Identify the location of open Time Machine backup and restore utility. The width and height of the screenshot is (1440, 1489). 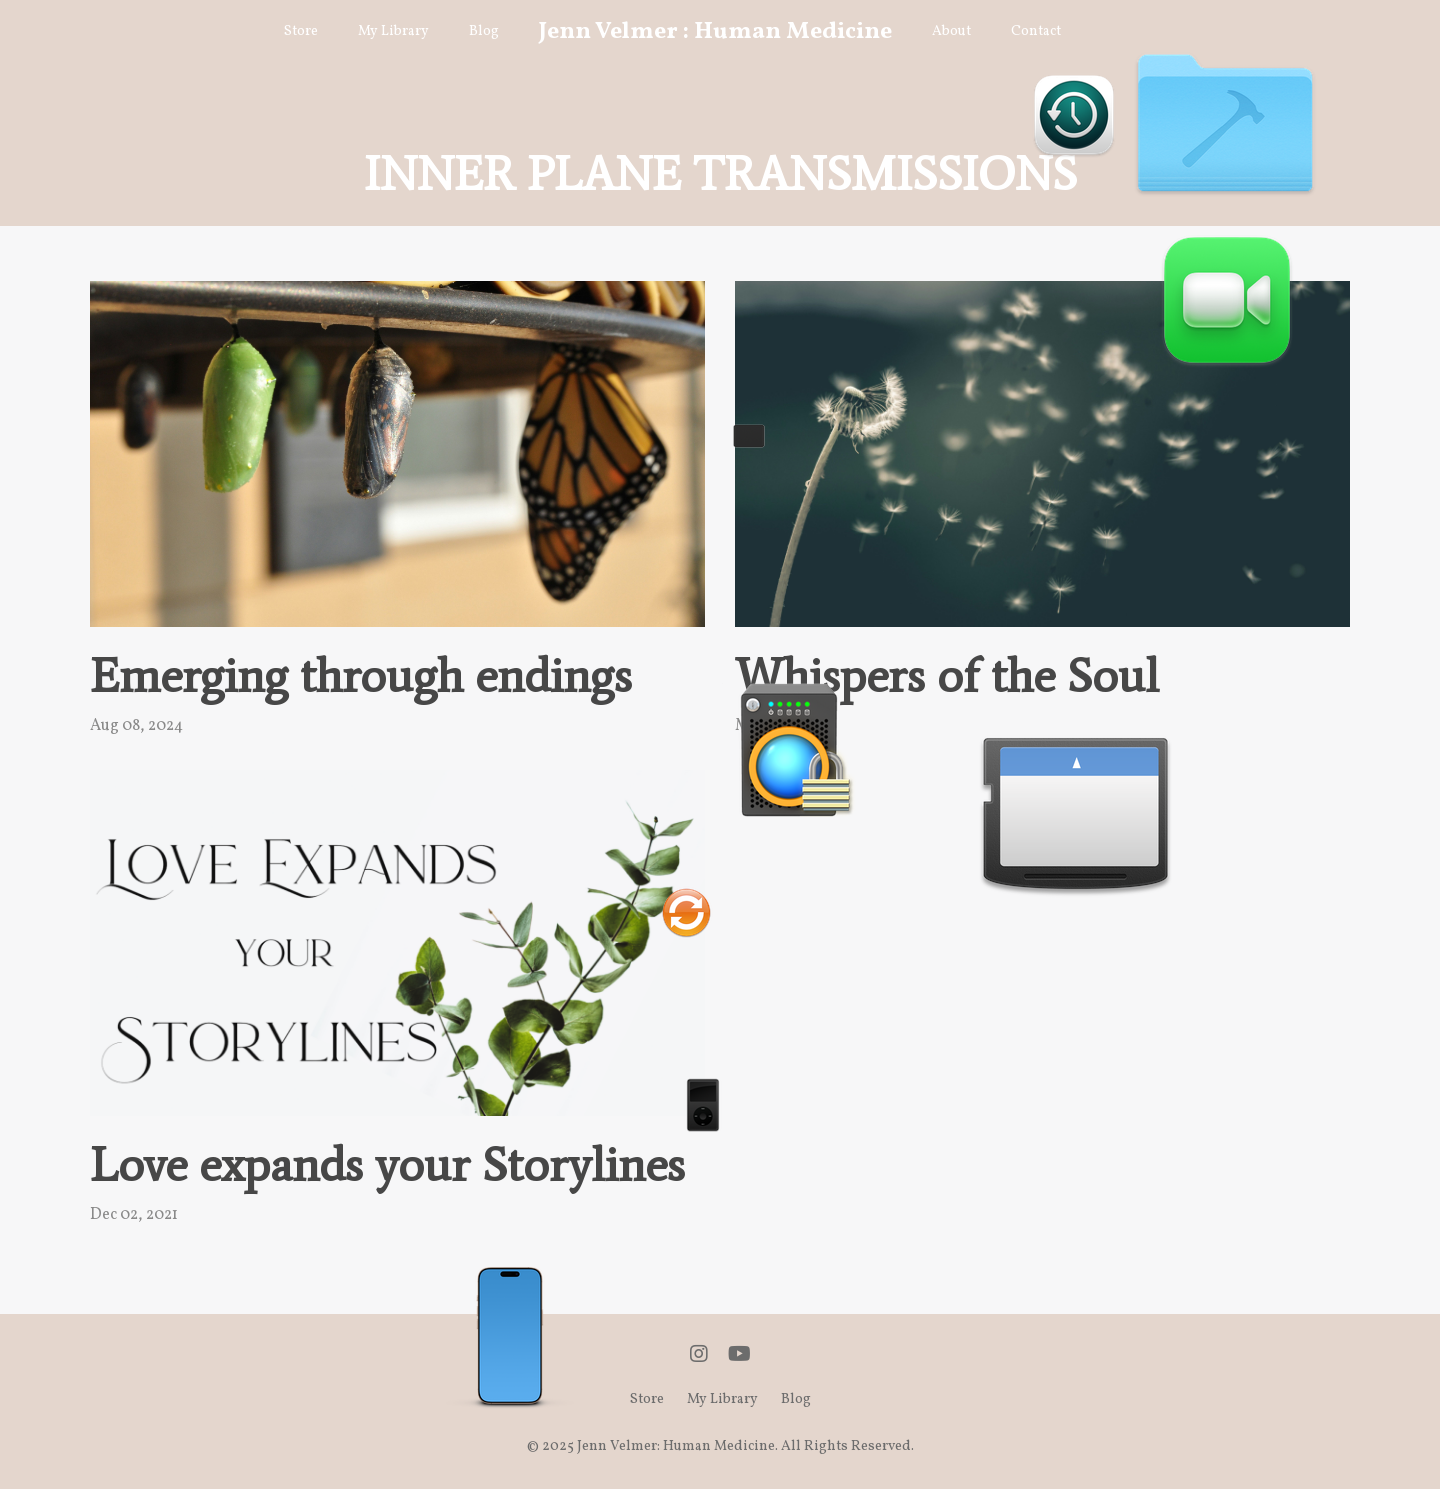
(1074, 115).